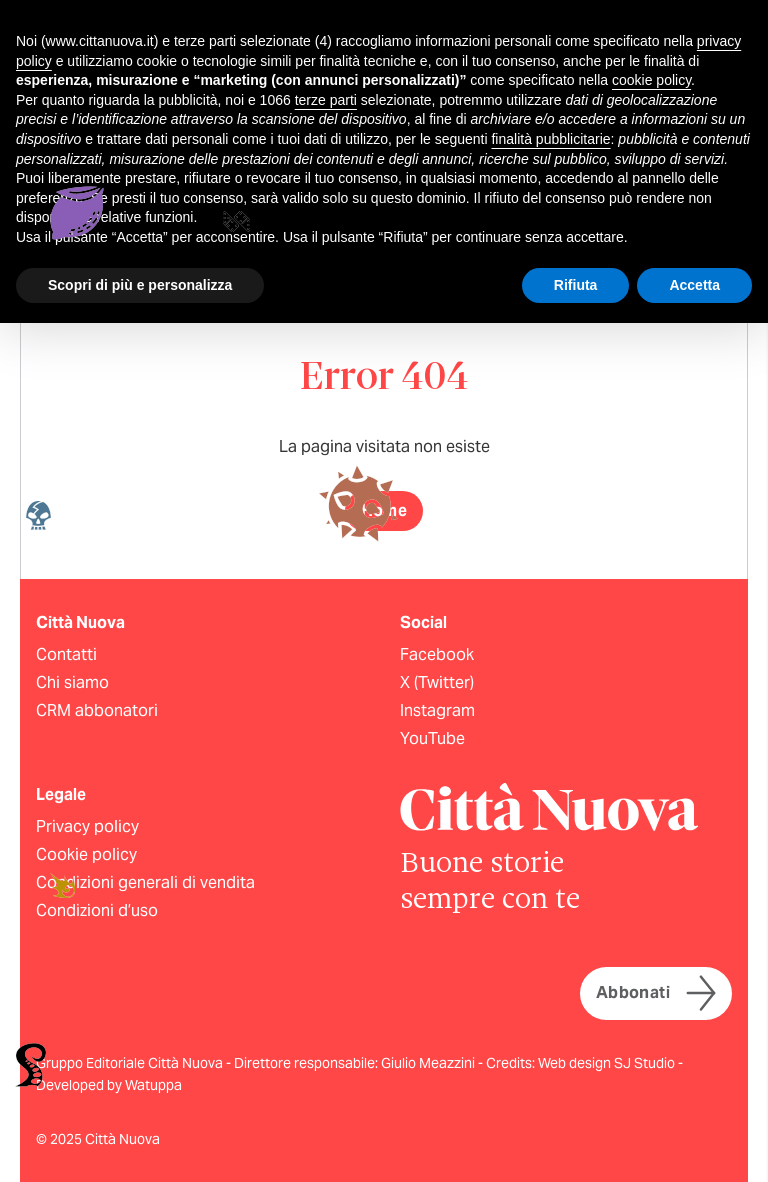  I want to click on indicates a citrus or lemon-flavored item, so click(77, 213).